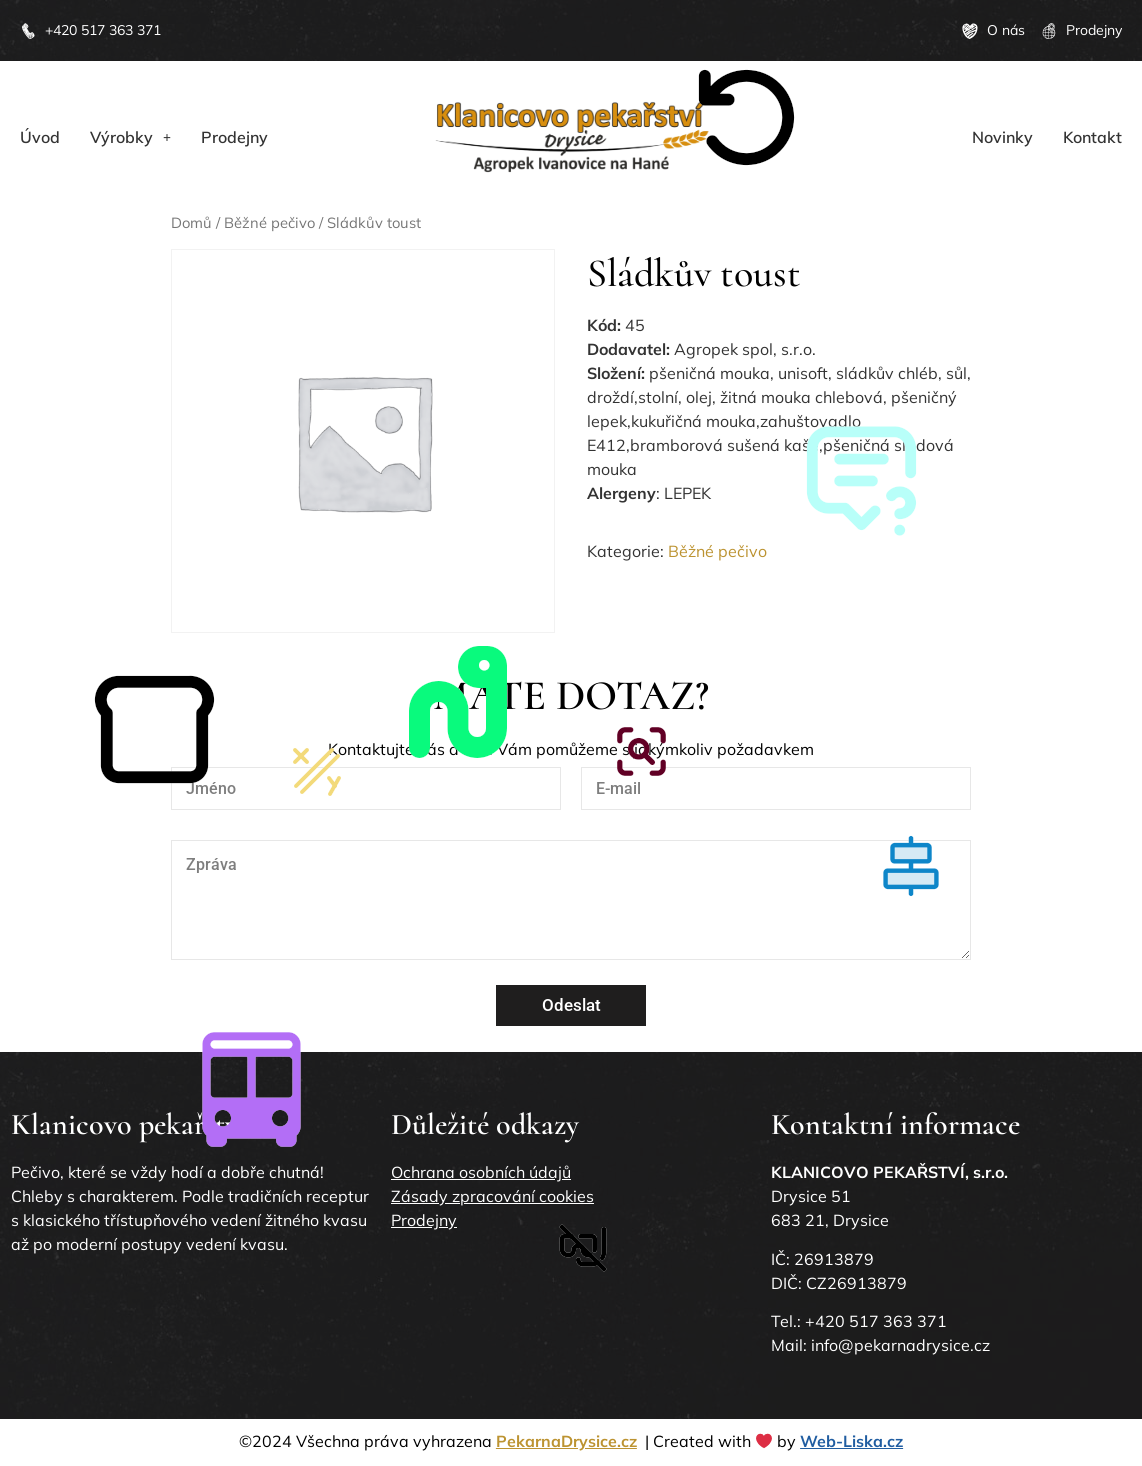 The width and height of the screenshot is (1142, 1466). What do you see at coordinates (458, 702) in the screenshot?
I see `indicates malware or security threat detected` at bounding box center [458, 702].